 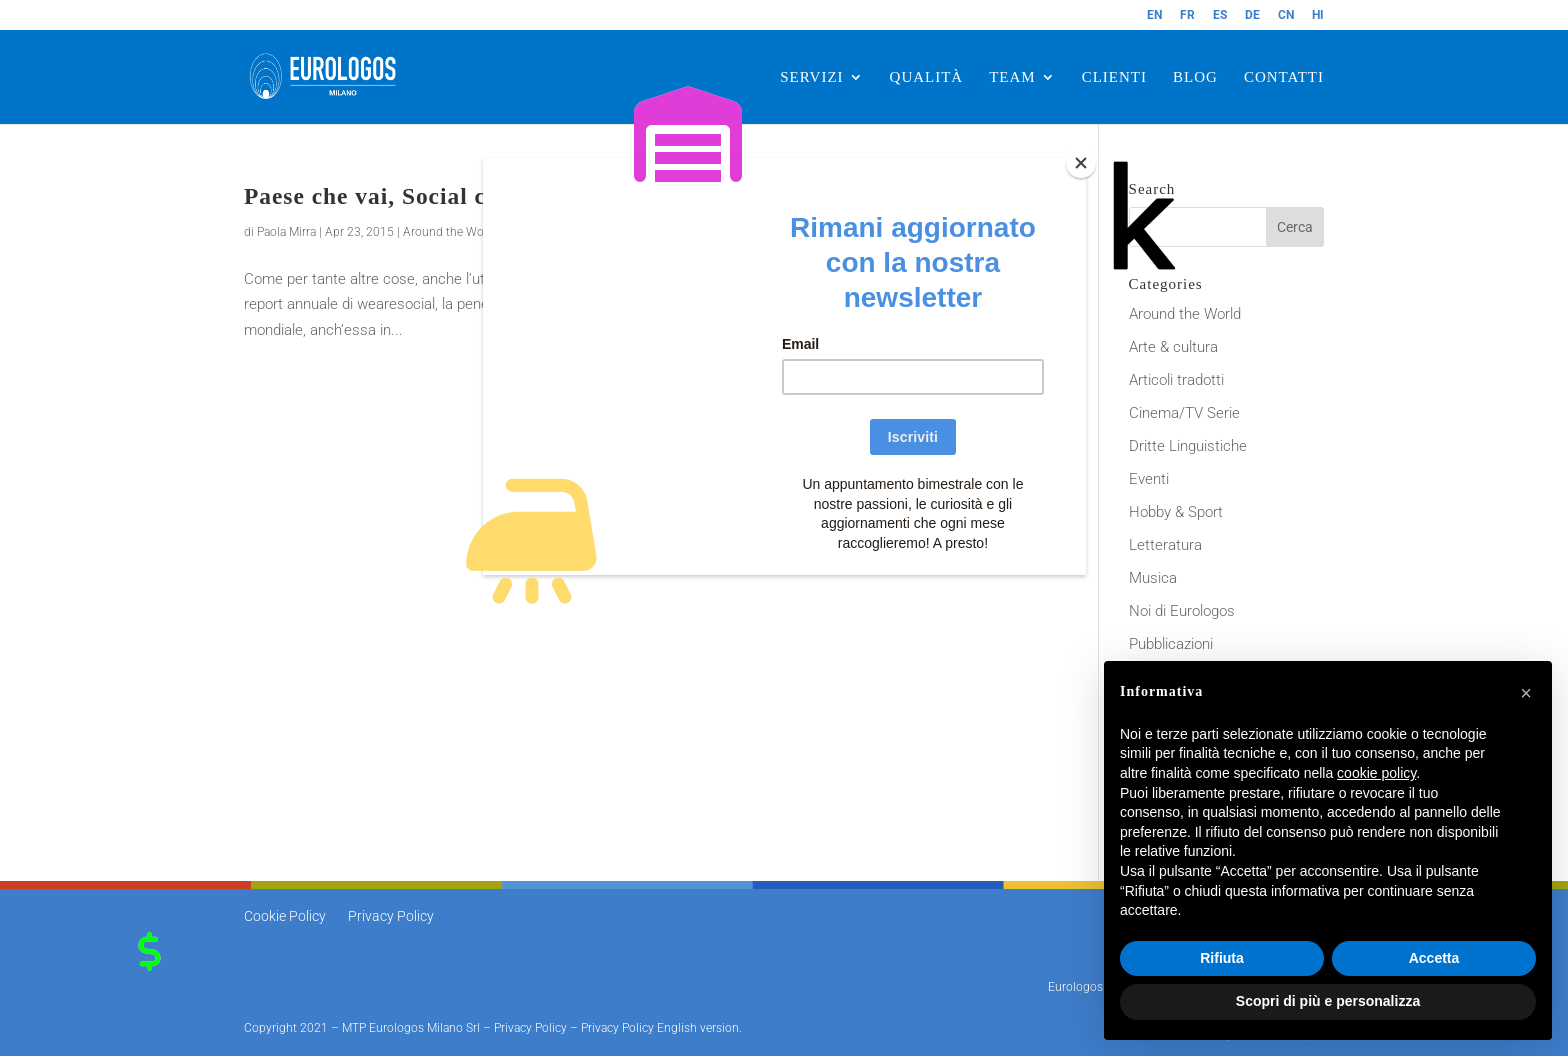 What do you see at coordinates (688, 134) in the screenshot?
I see `access warehouse or storage inventory` at bounding box center [688, 134].